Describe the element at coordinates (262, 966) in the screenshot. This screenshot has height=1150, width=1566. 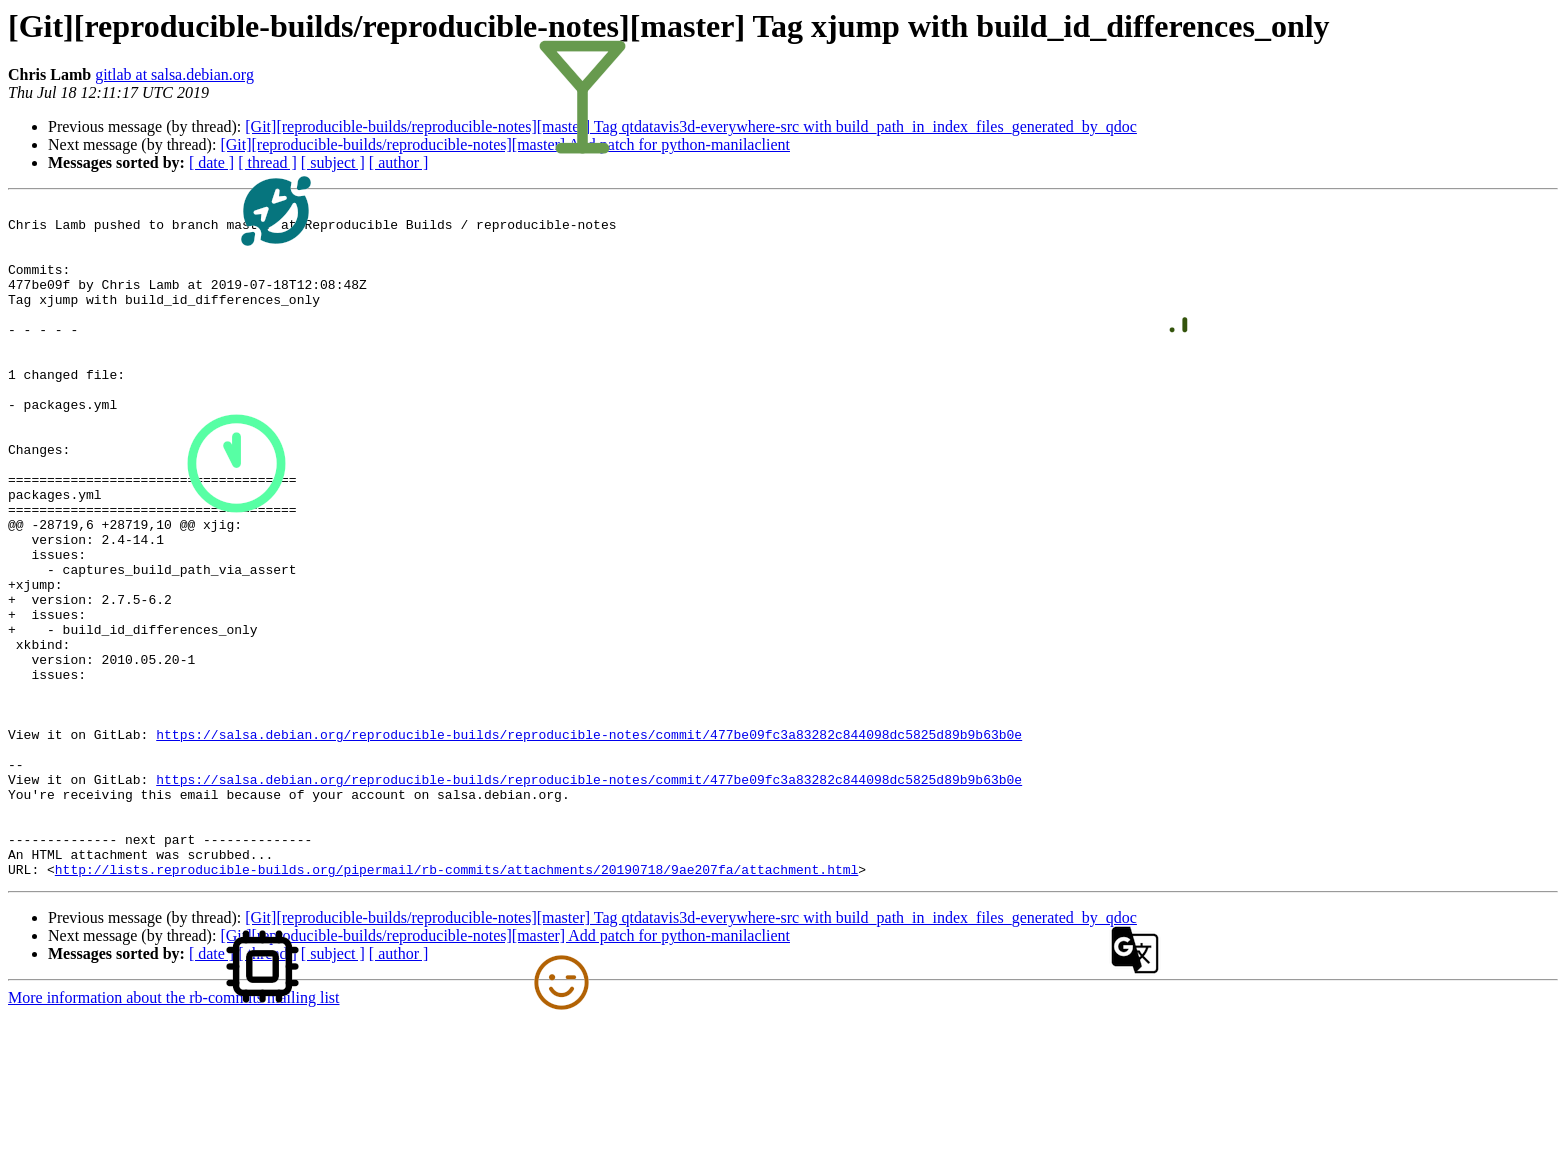
I see `view system performance and processor information` at that location.